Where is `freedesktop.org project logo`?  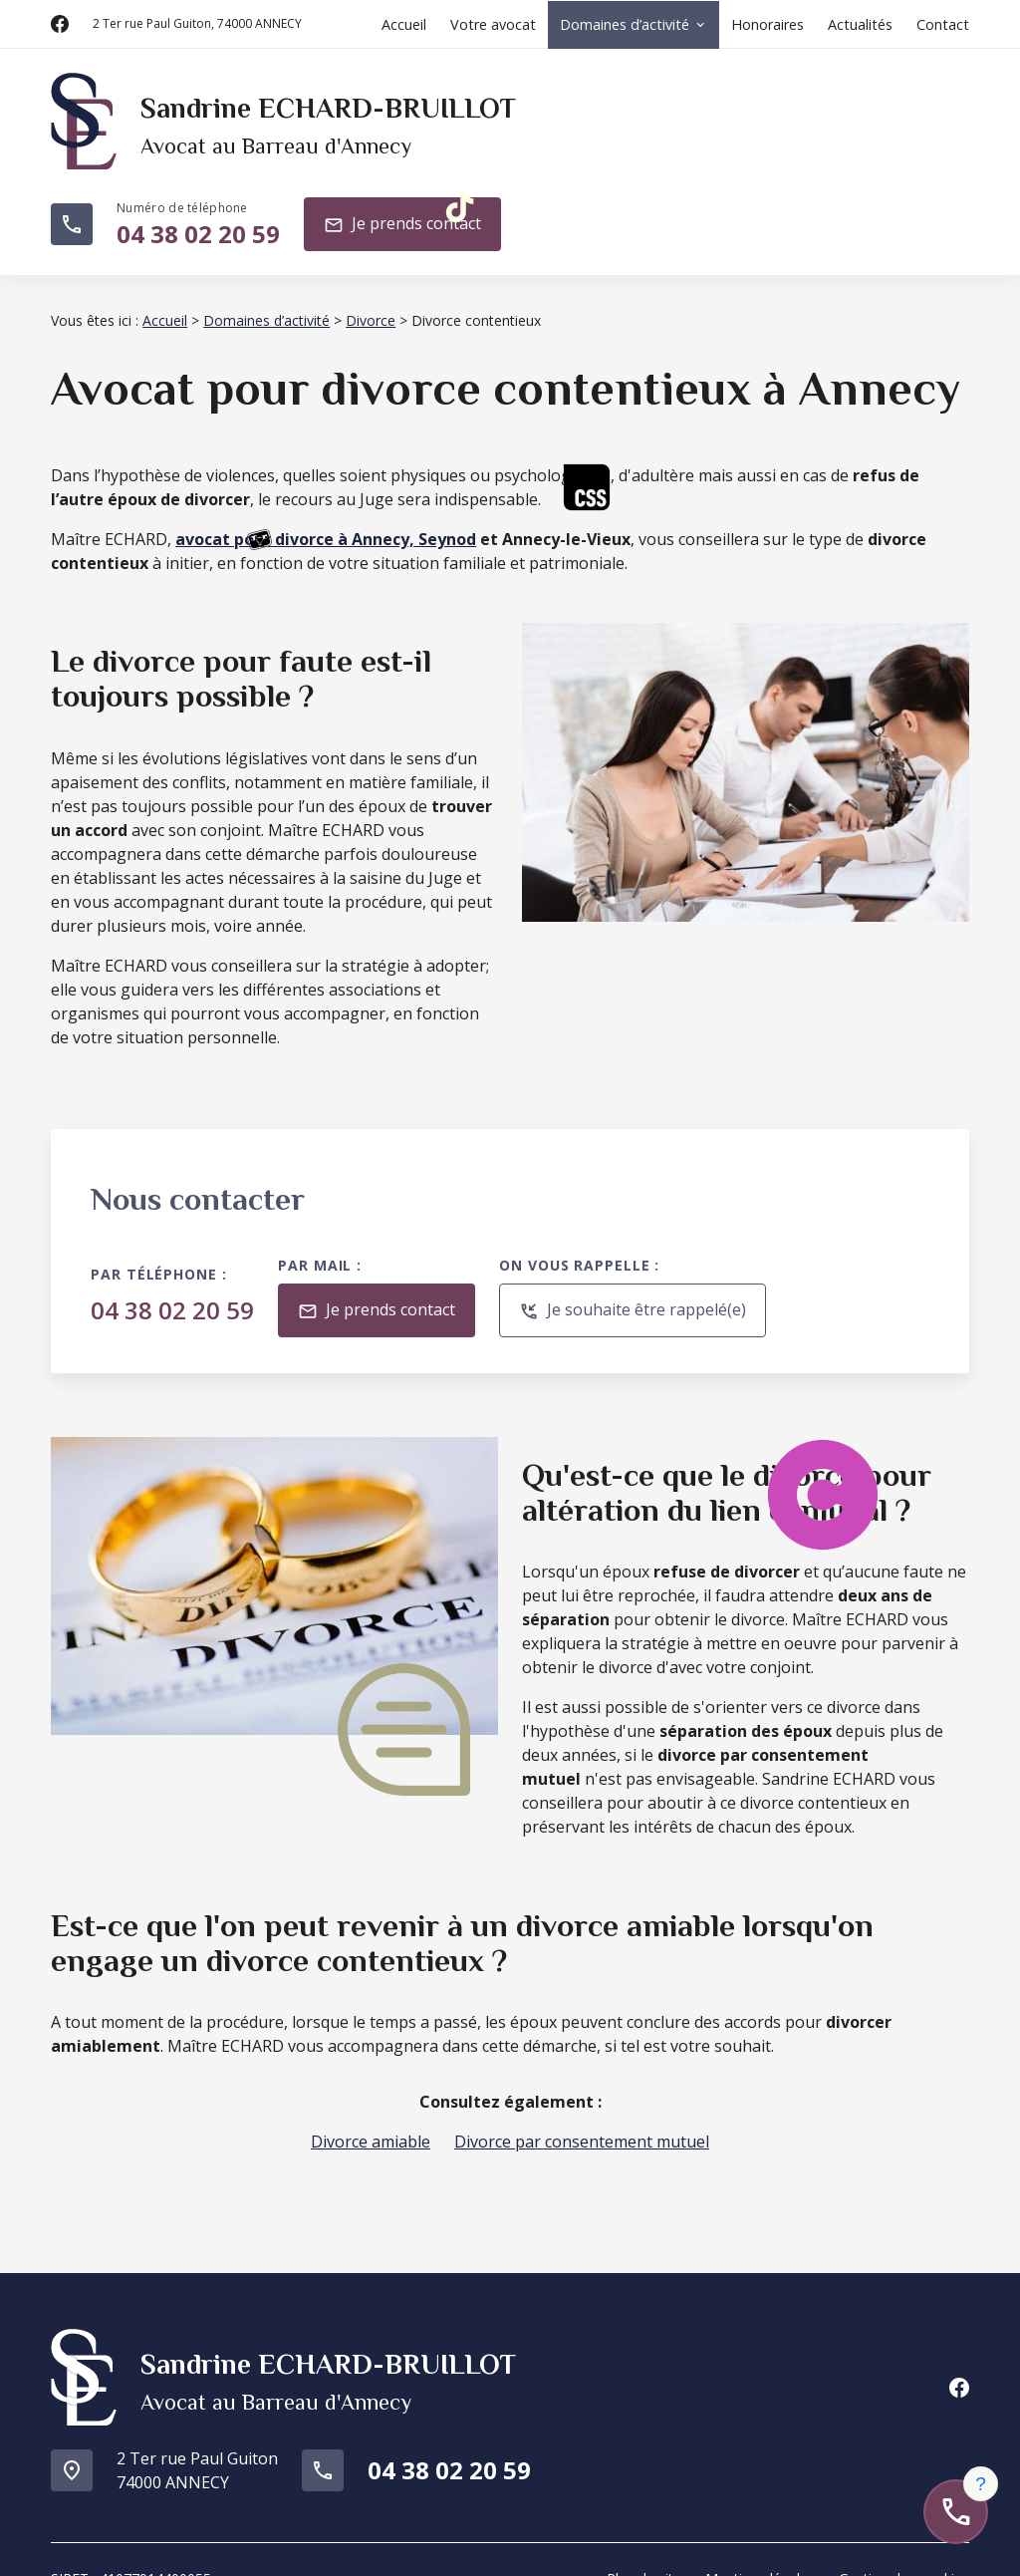 freedesktop.org project logo is located at coordinates (259, 539).